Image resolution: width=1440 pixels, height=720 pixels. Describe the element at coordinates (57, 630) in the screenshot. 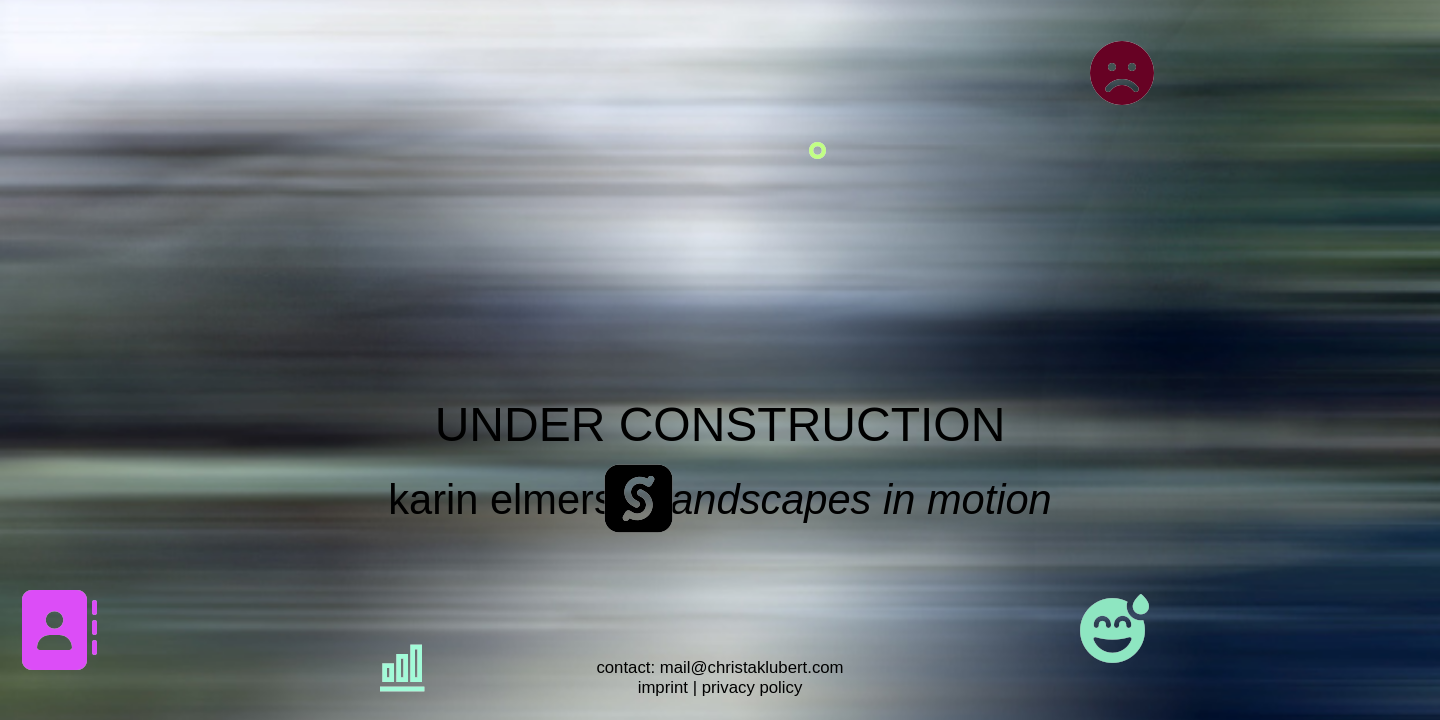

I see `open your contacts list` at that location.